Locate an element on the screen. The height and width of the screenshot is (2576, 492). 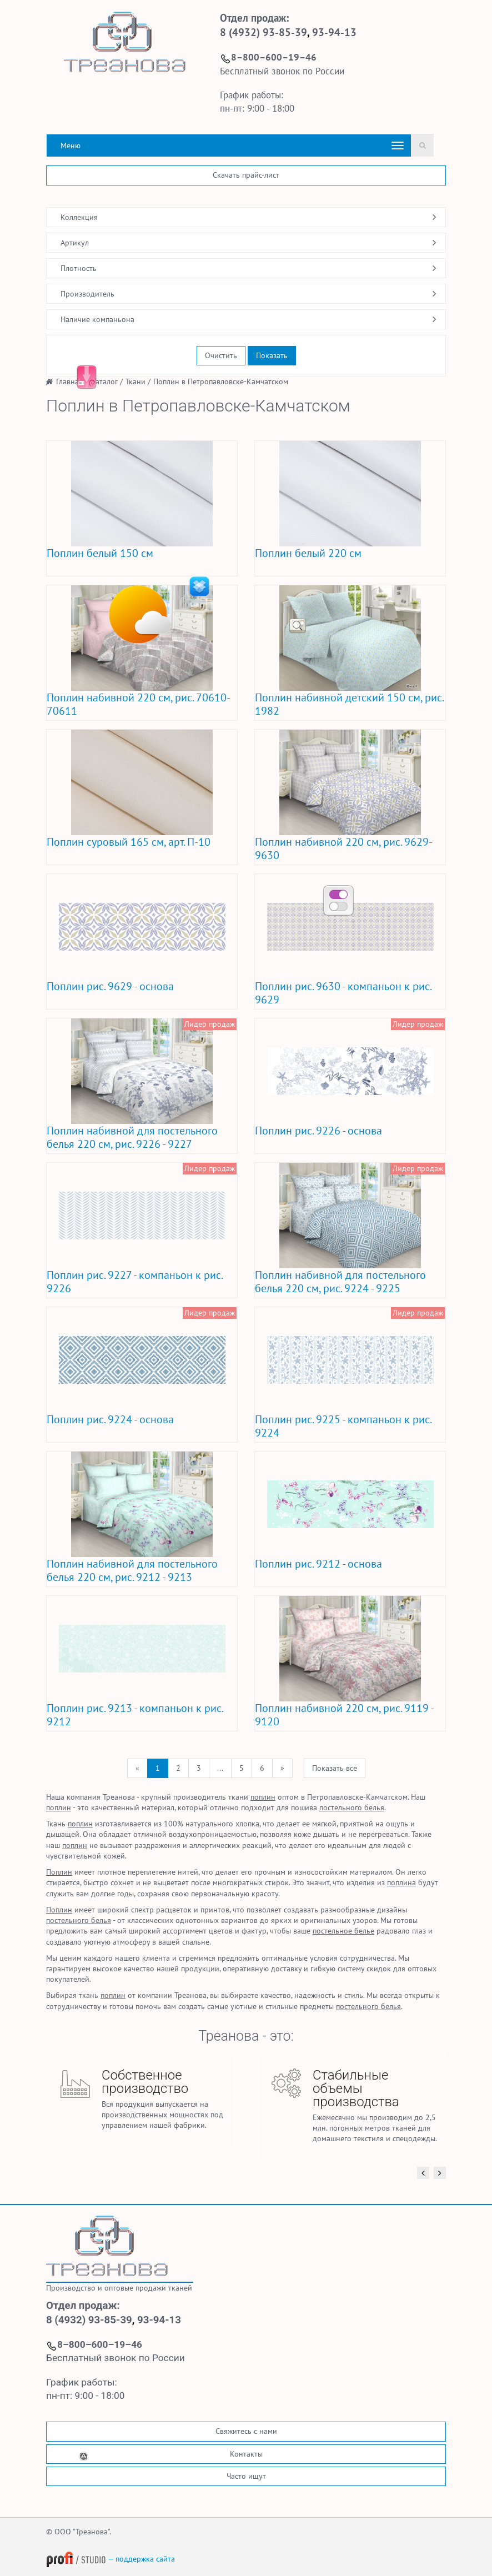
open system tweaks or settings customization is located at coordinates (338, 900).